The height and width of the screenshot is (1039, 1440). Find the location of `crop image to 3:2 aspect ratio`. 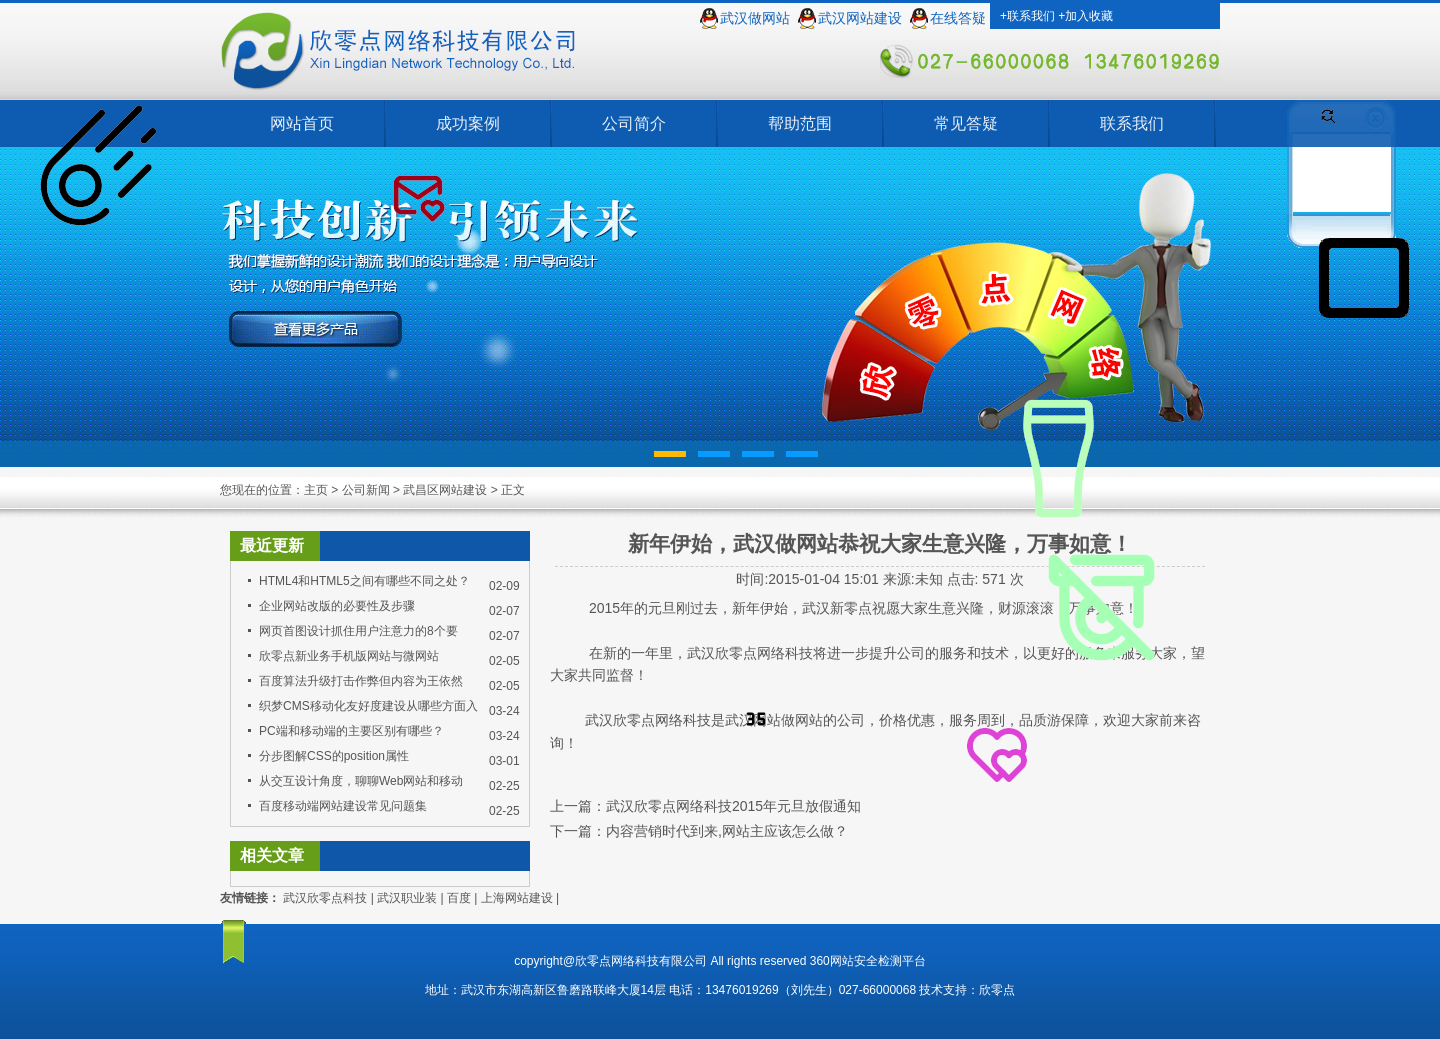

crop image to 3:2 aspect ratio is located at coordinates (1364, 278).